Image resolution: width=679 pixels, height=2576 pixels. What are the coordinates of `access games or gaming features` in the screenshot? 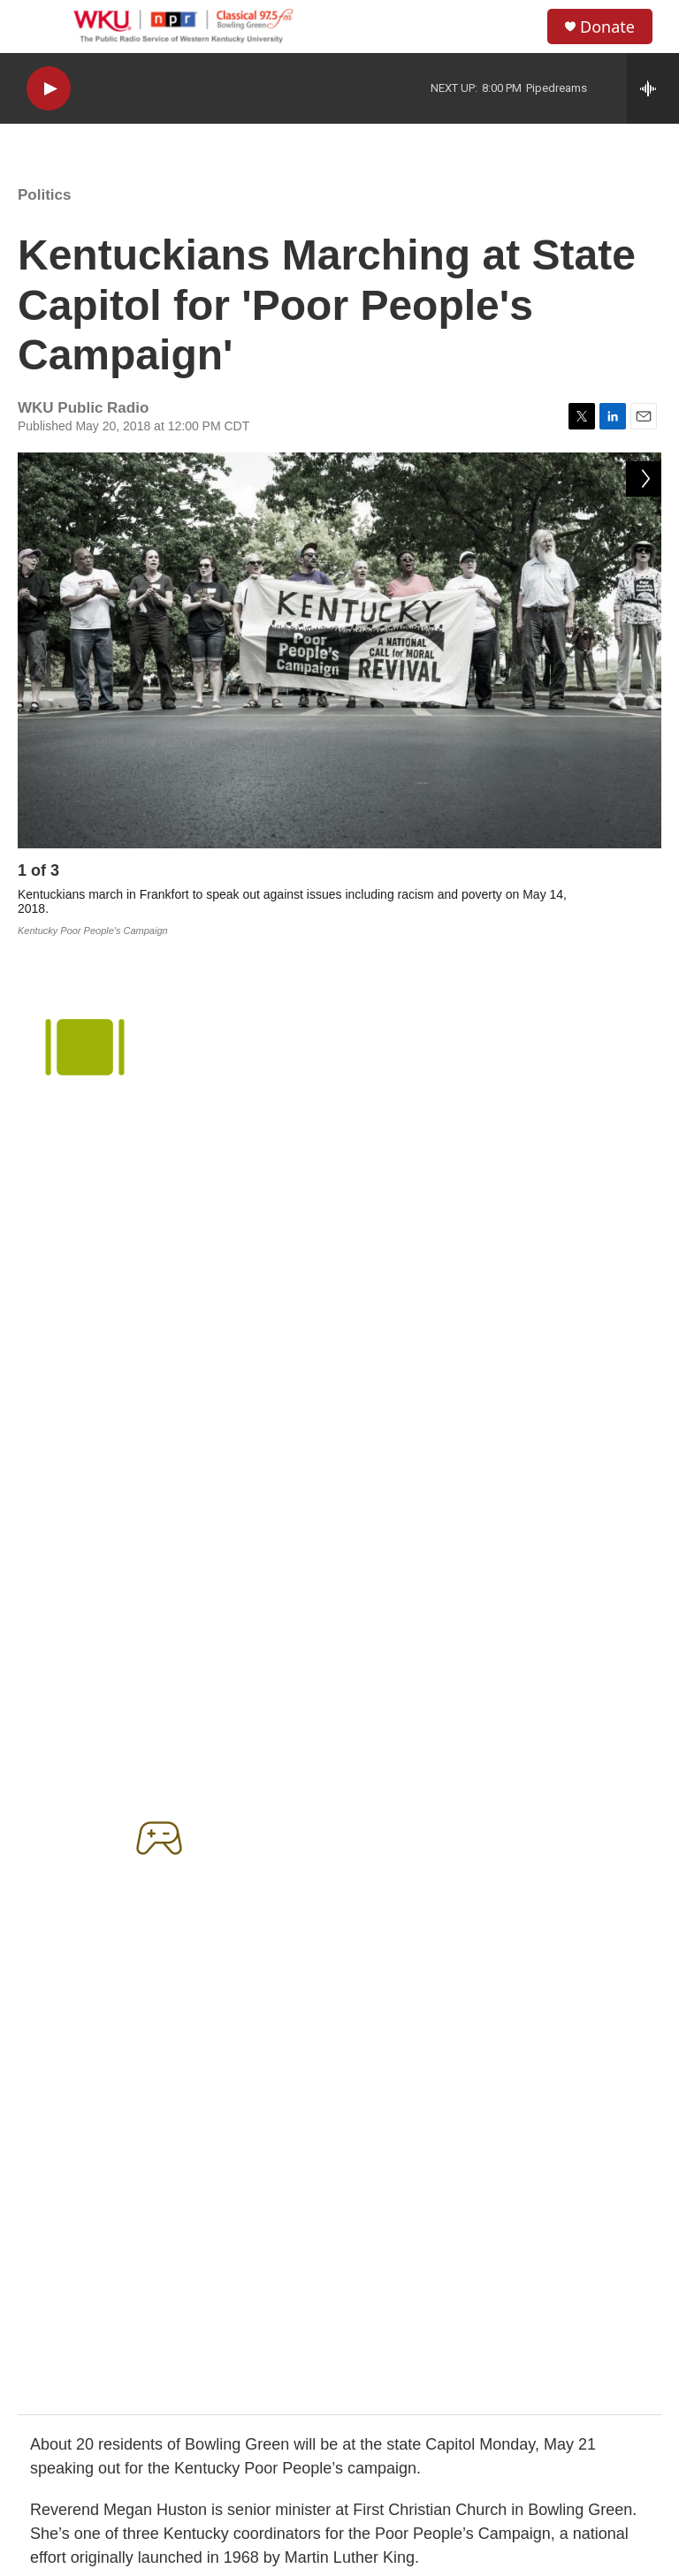 It's located at (159, 1838).